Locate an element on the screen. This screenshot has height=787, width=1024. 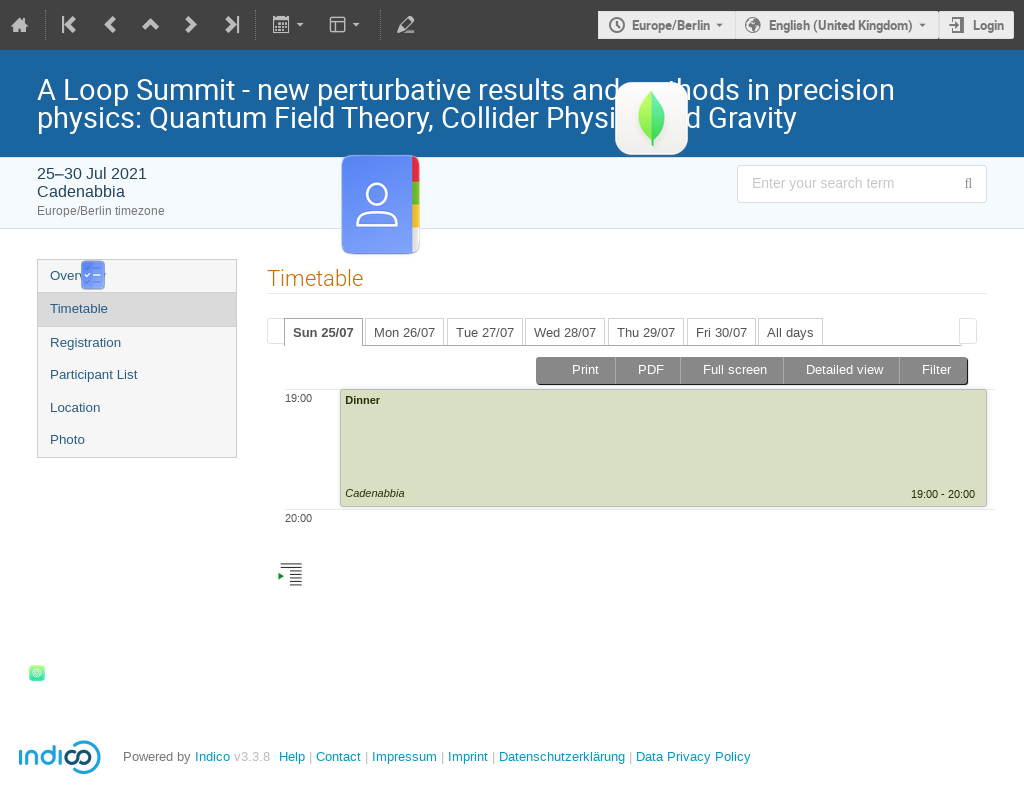
open work-related software center is located at coordinates (93, 275).